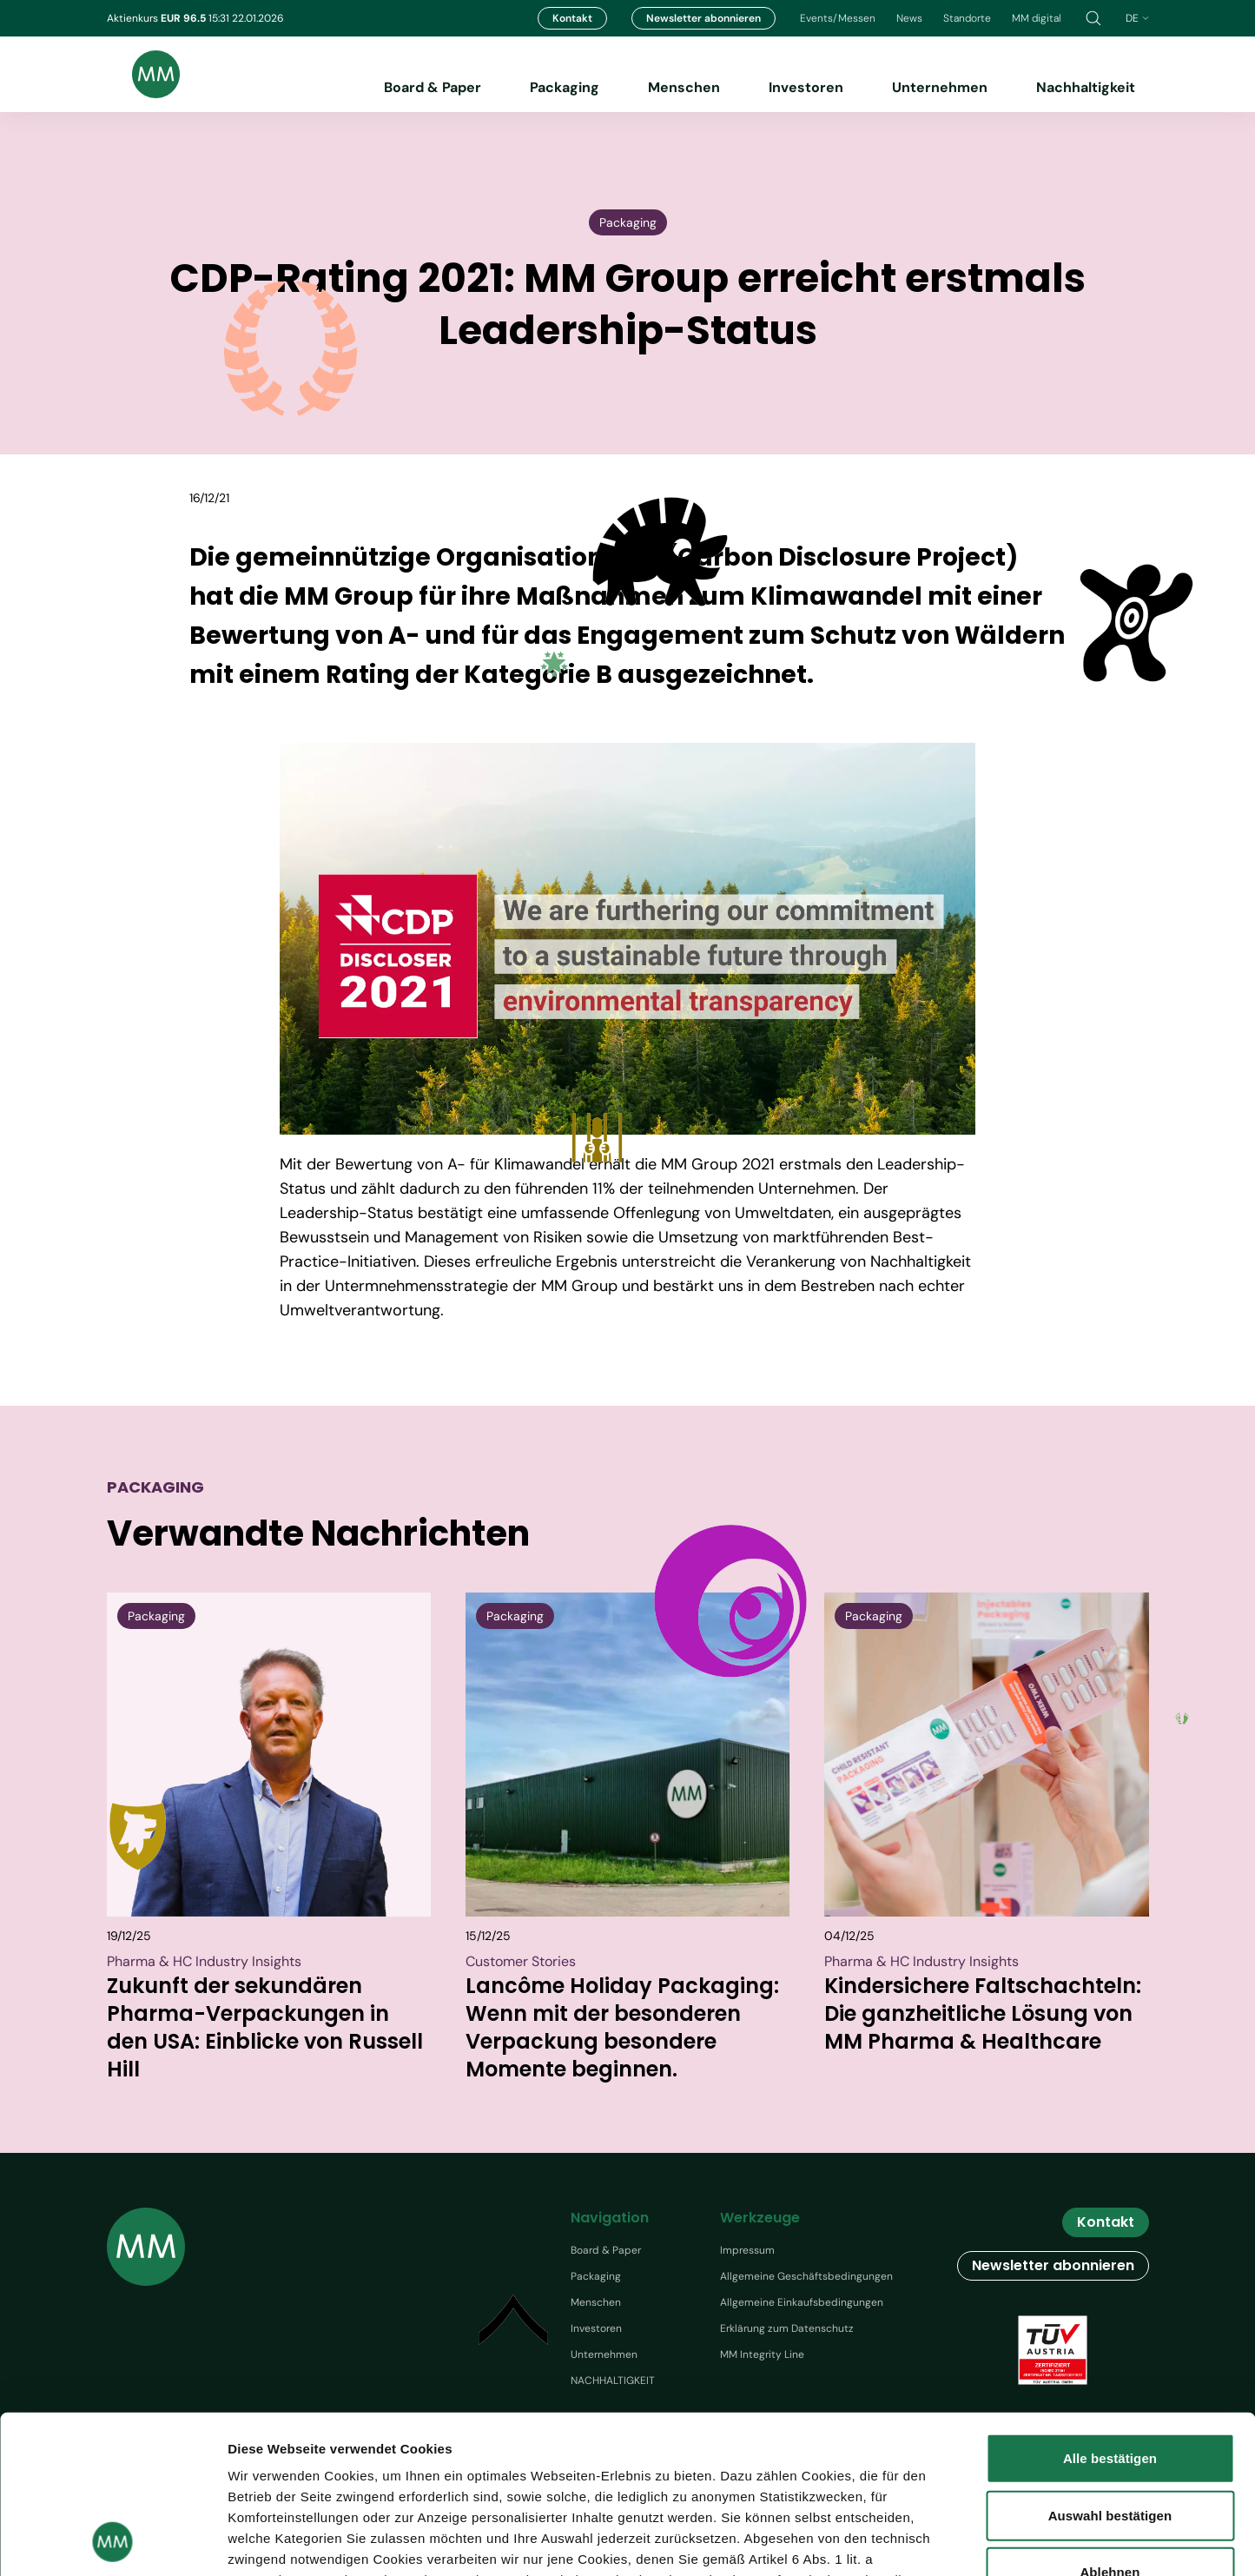 Image resolution: width=1255 pixels, height=2576 pixels. What do you see at coordinates (513, 2320) in the screenshot?
I see `indicates lowest military rank (private)` at bounding box center [513, 2320].